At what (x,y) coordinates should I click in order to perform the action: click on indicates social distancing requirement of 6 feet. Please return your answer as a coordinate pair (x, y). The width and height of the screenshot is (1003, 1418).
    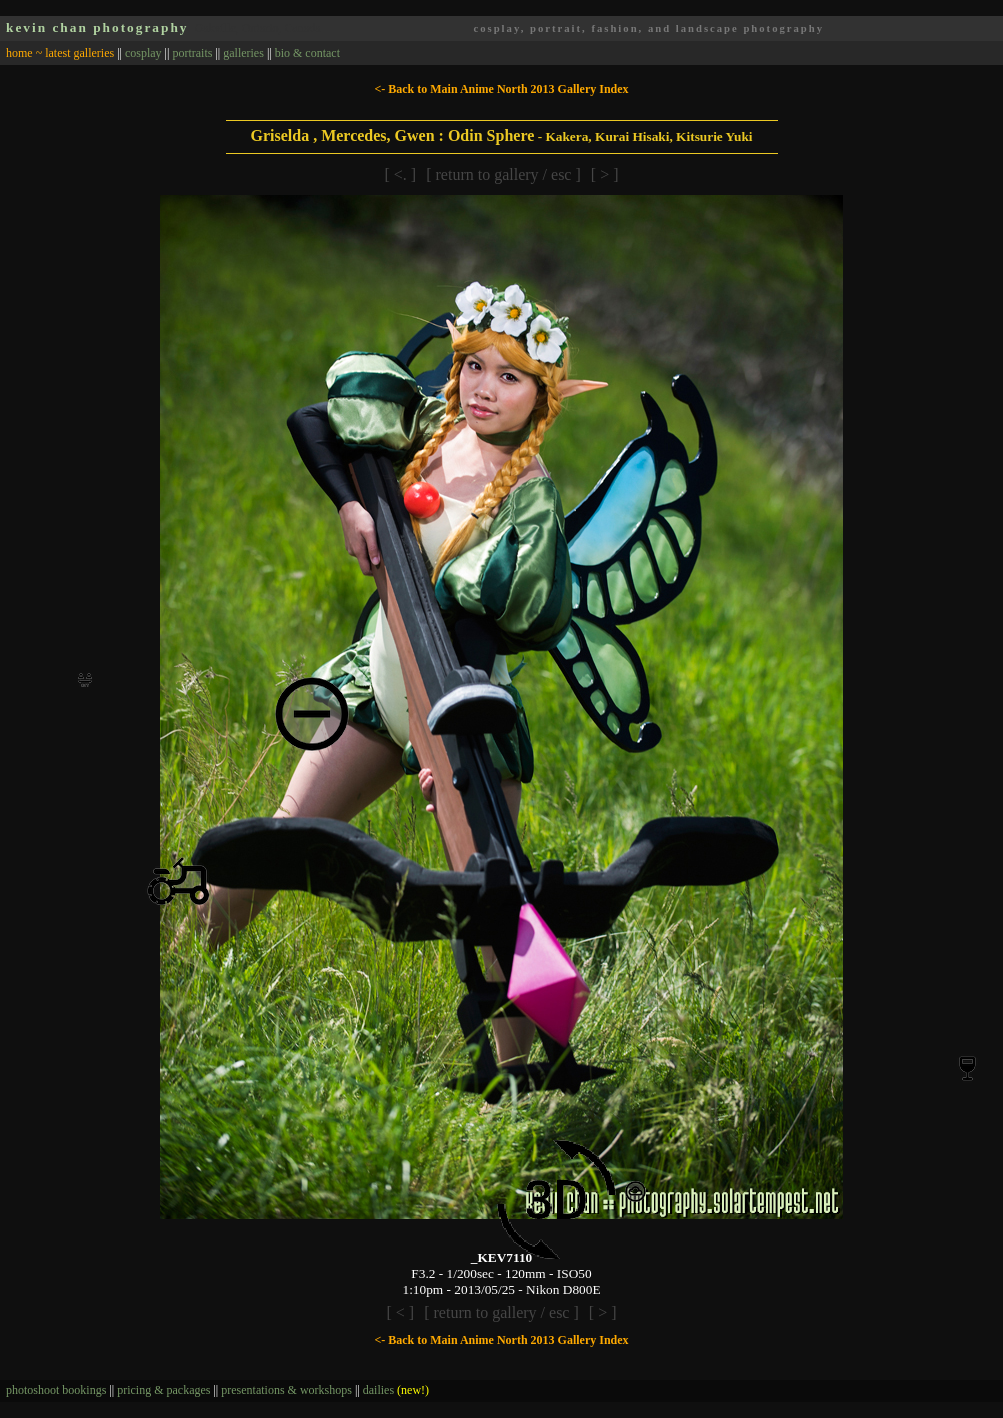
    Looking at the image, I should click on (85, 680).